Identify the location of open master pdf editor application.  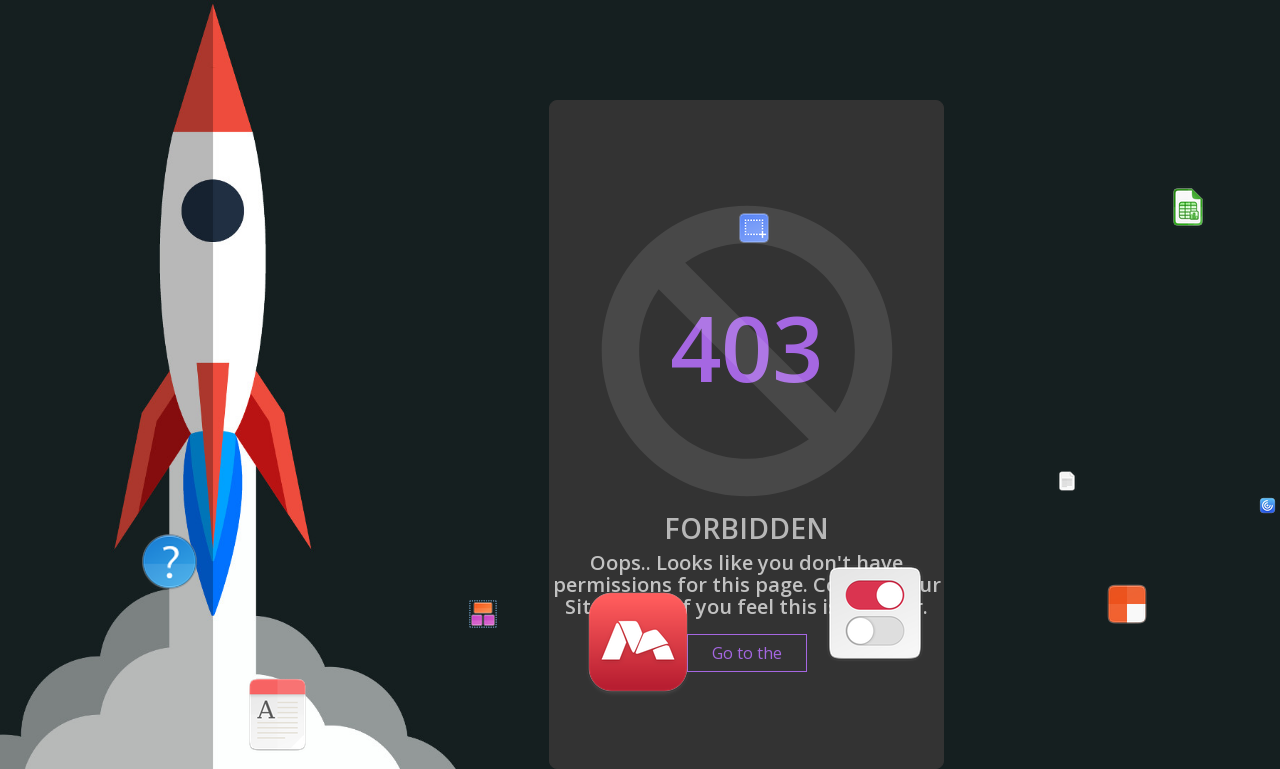
(638, 642).